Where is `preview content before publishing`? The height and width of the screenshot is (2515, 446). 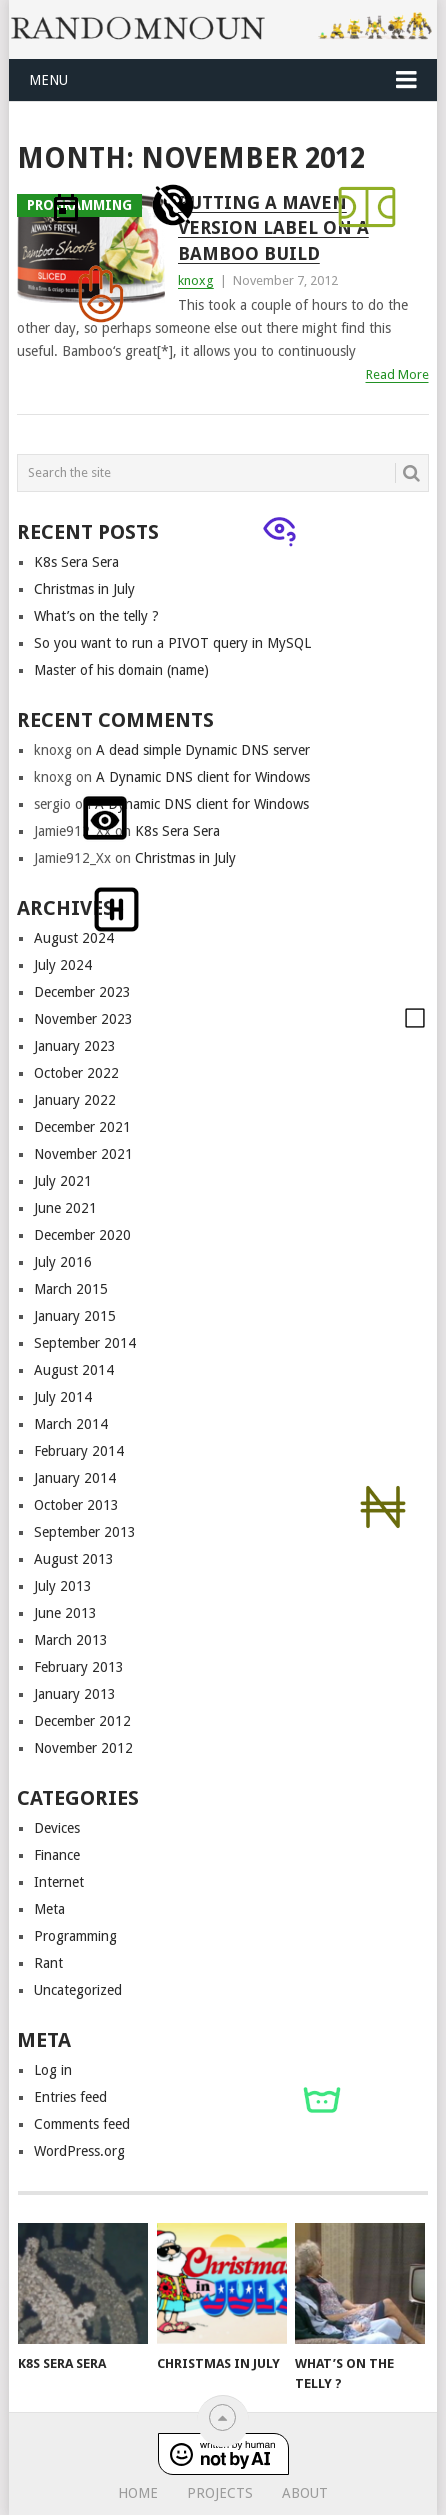 preview content before publishing is located at coordinates (105, 818).